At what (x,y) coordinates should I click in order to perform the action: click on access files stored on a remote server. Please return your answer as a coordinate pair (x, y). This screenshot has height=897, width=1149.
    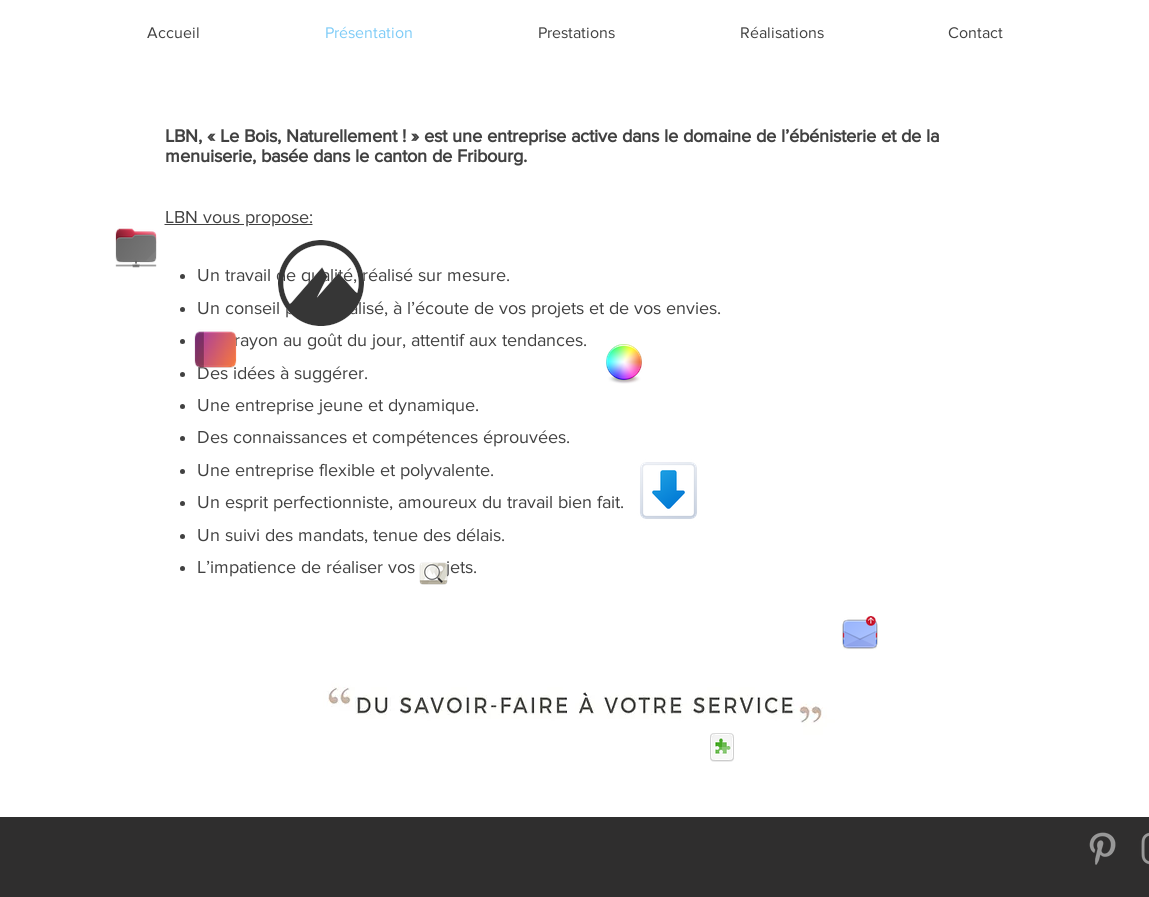
    Looking at the image, I should click on (136, 247).